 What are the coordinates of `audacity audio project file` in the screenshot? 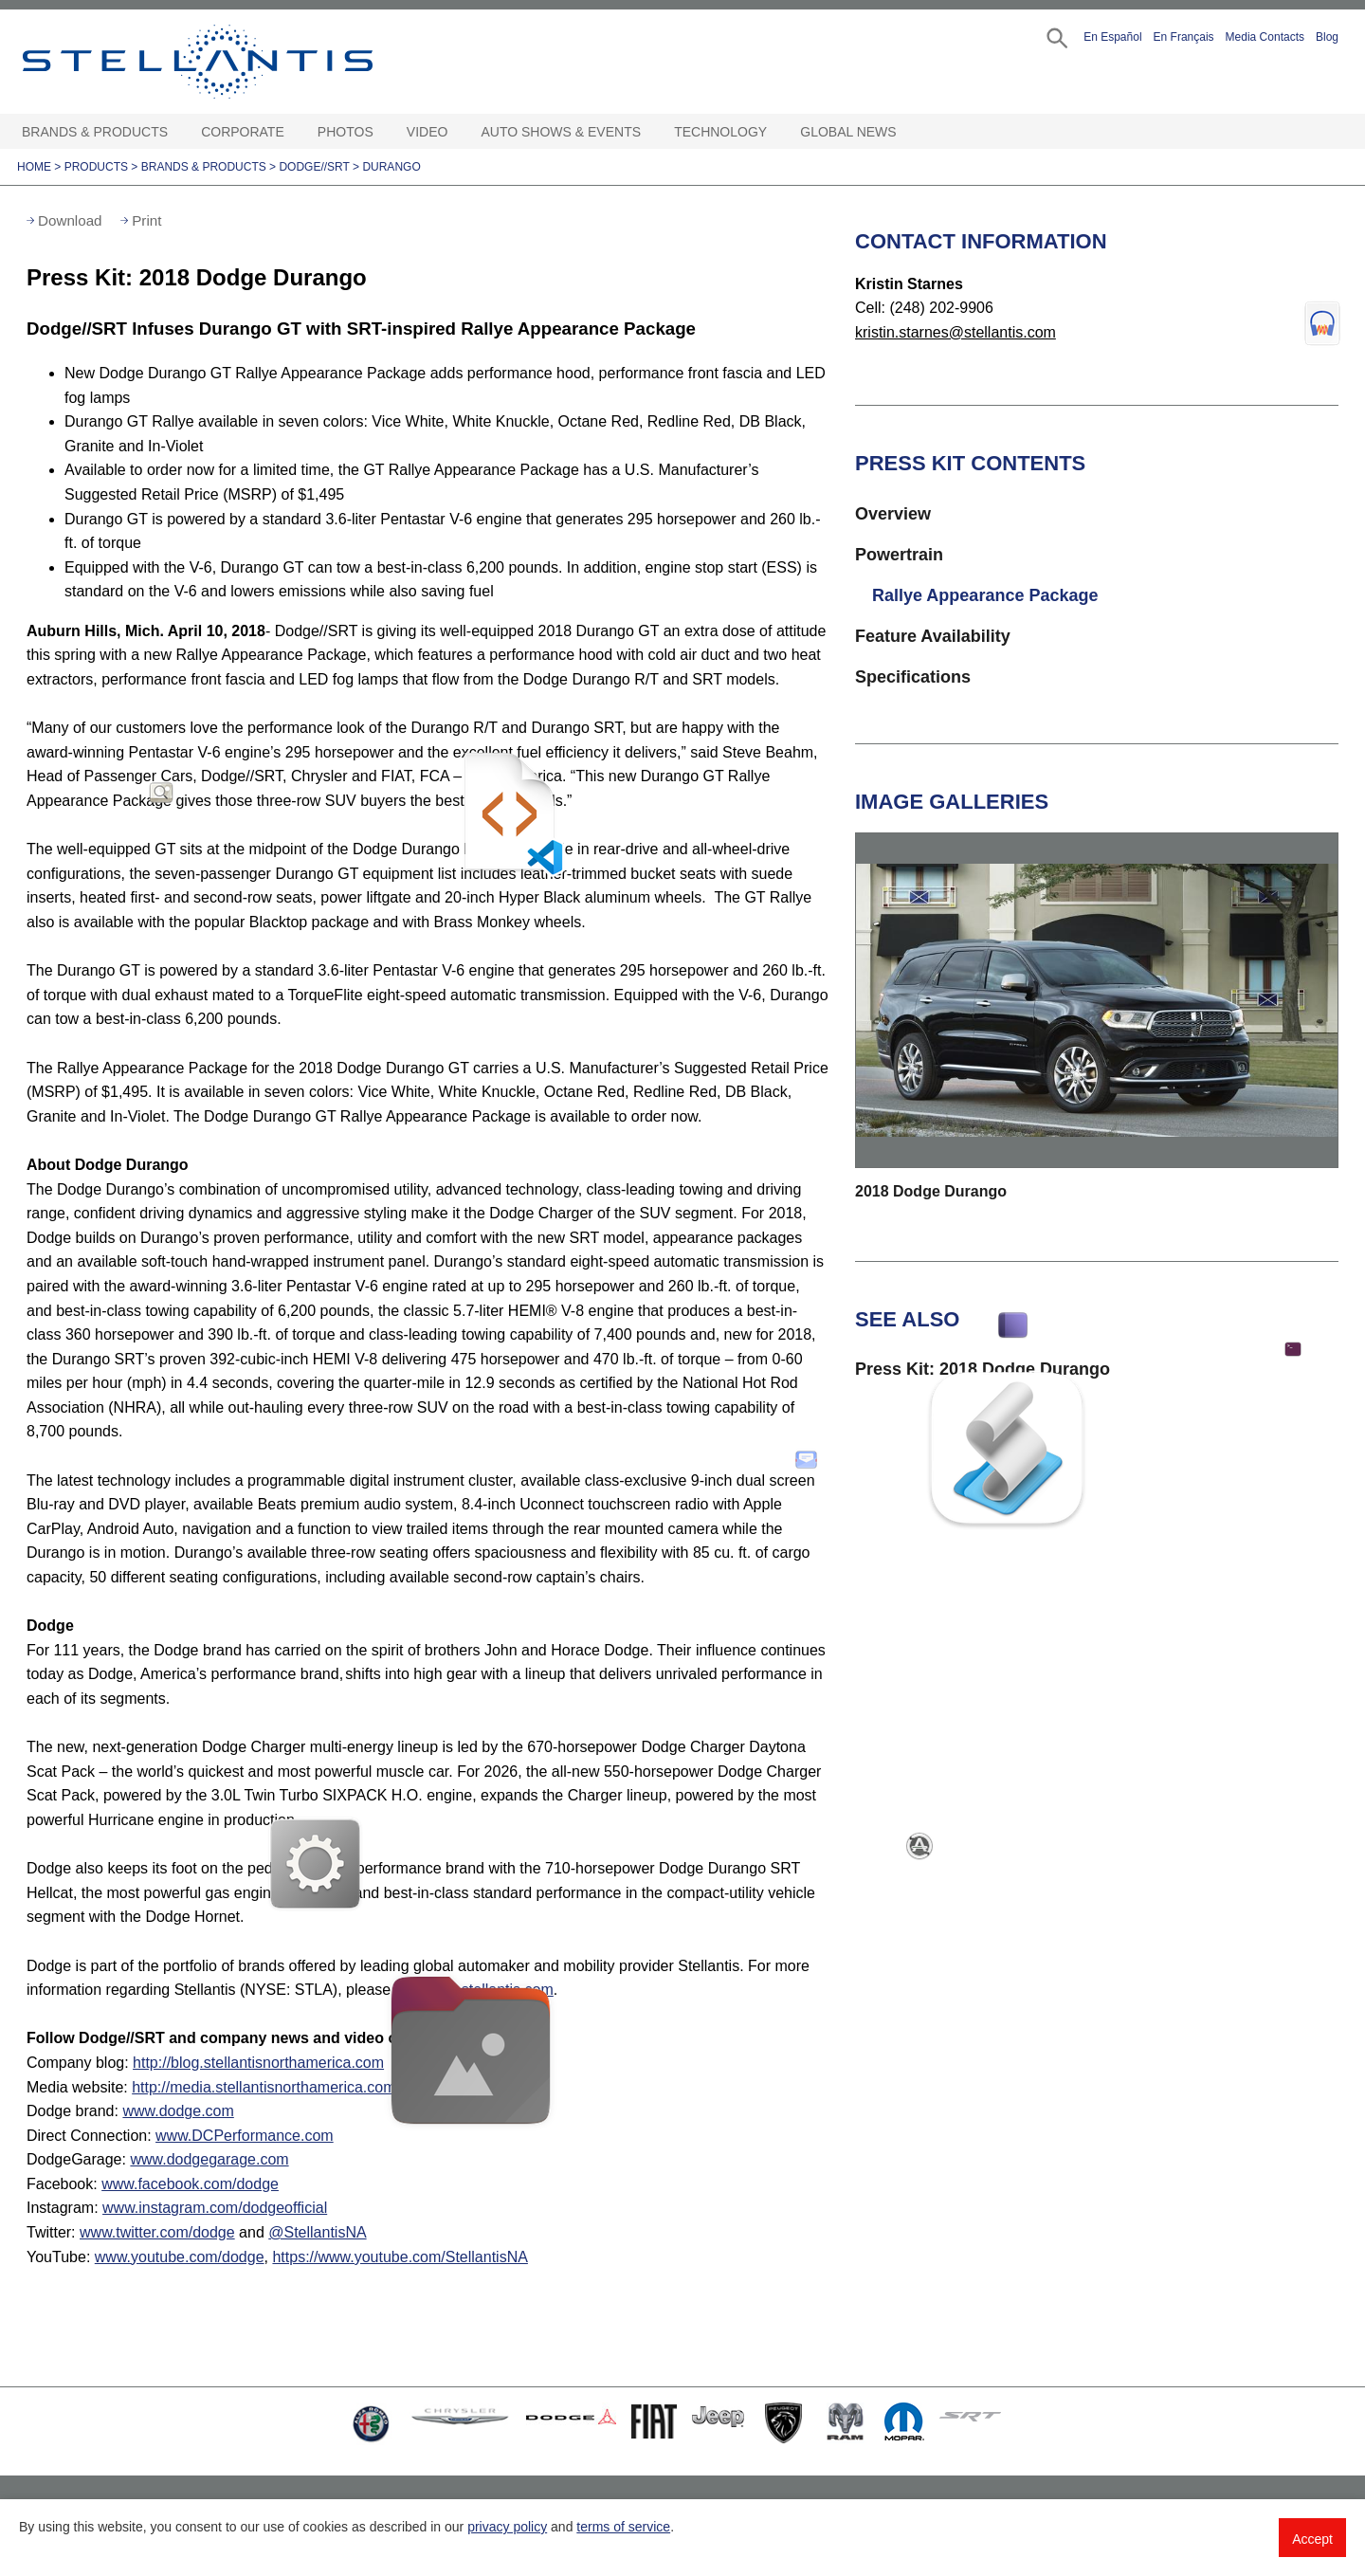 It's located at (1322, 323).